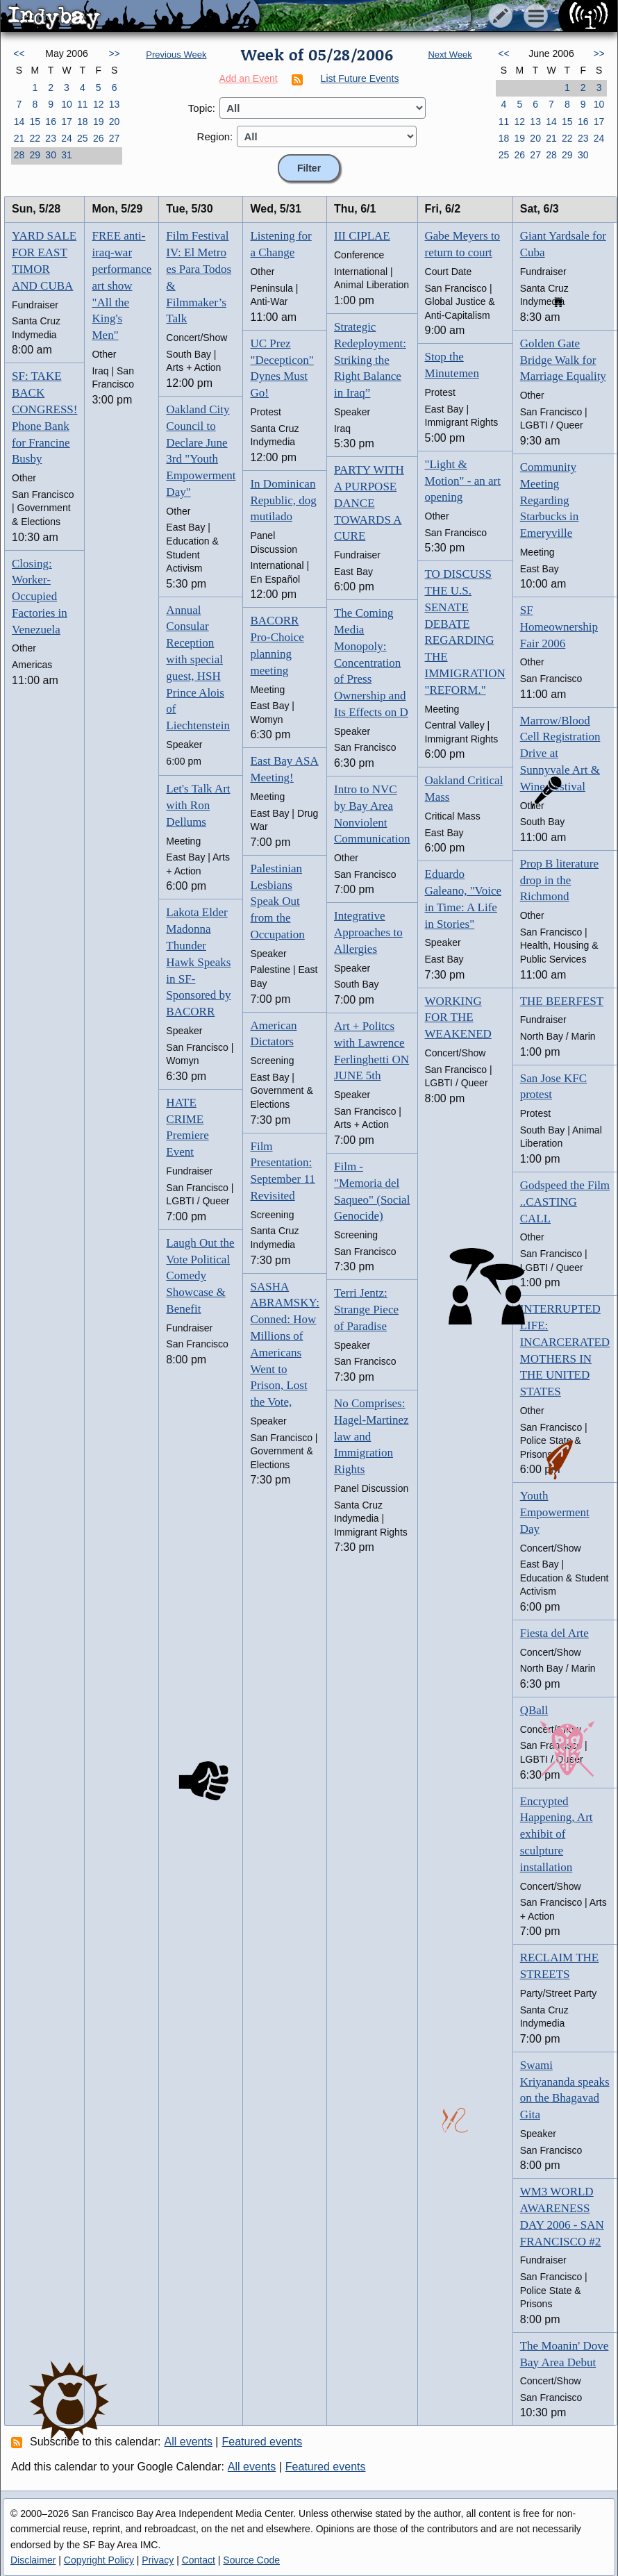  What do you see at coordinates (487, 1286) in the screenshot?
I see `open group discussion or chat` at bounding box center [487, 1286].